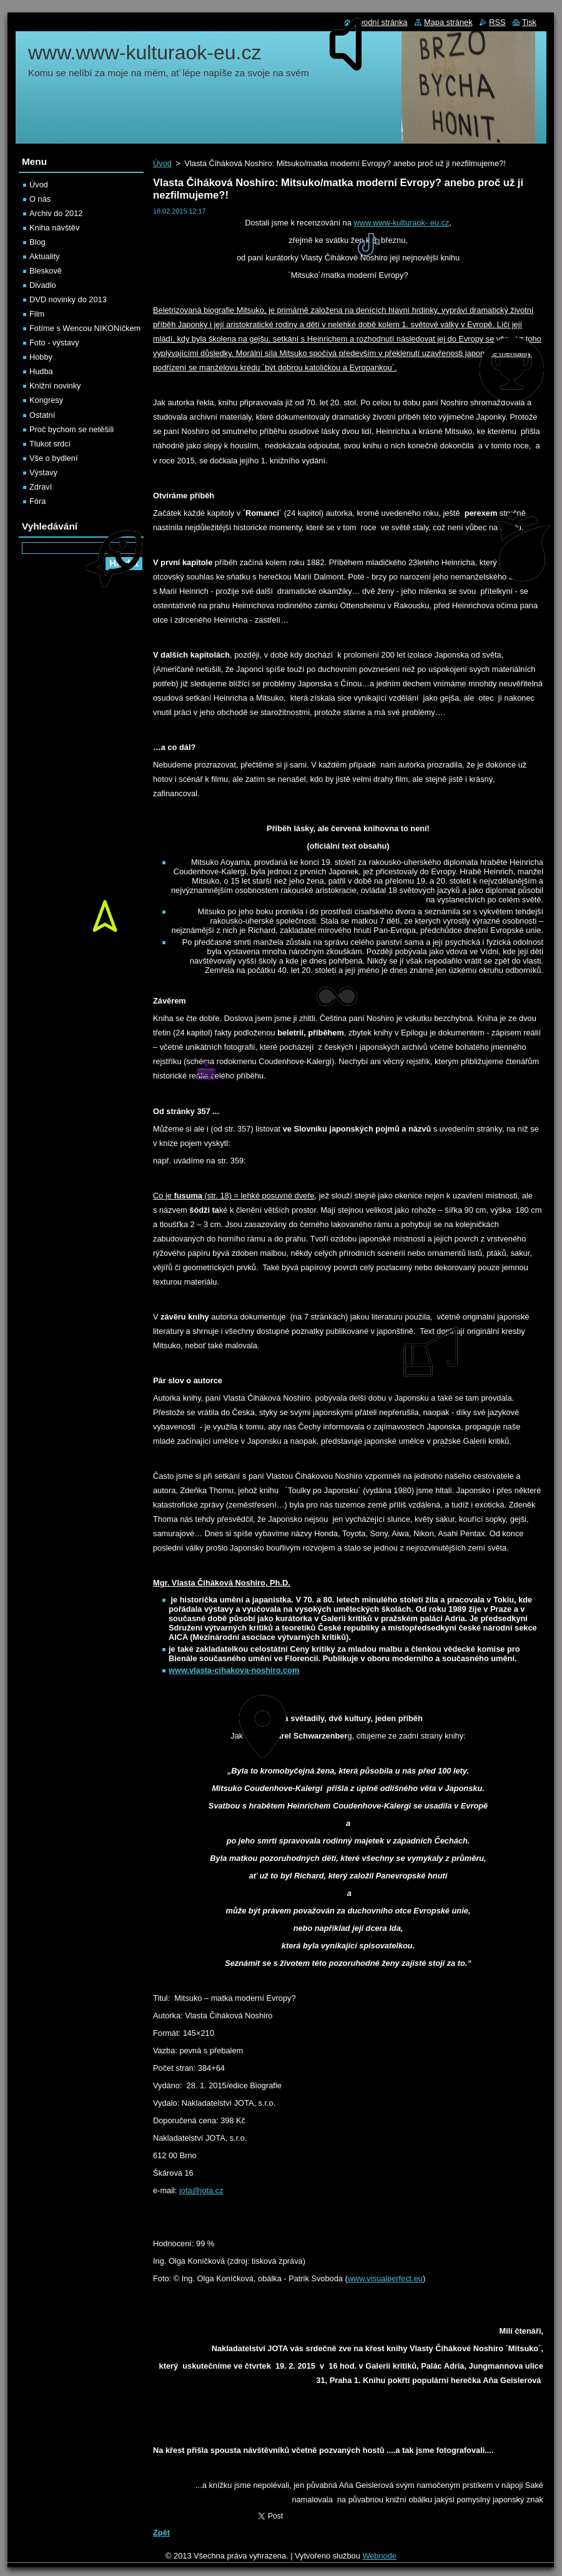  What do you see at coordinates (337, 996) in the screenshot?
I see `indicates unlimited or infinite content` at bounding box center [337, 996].